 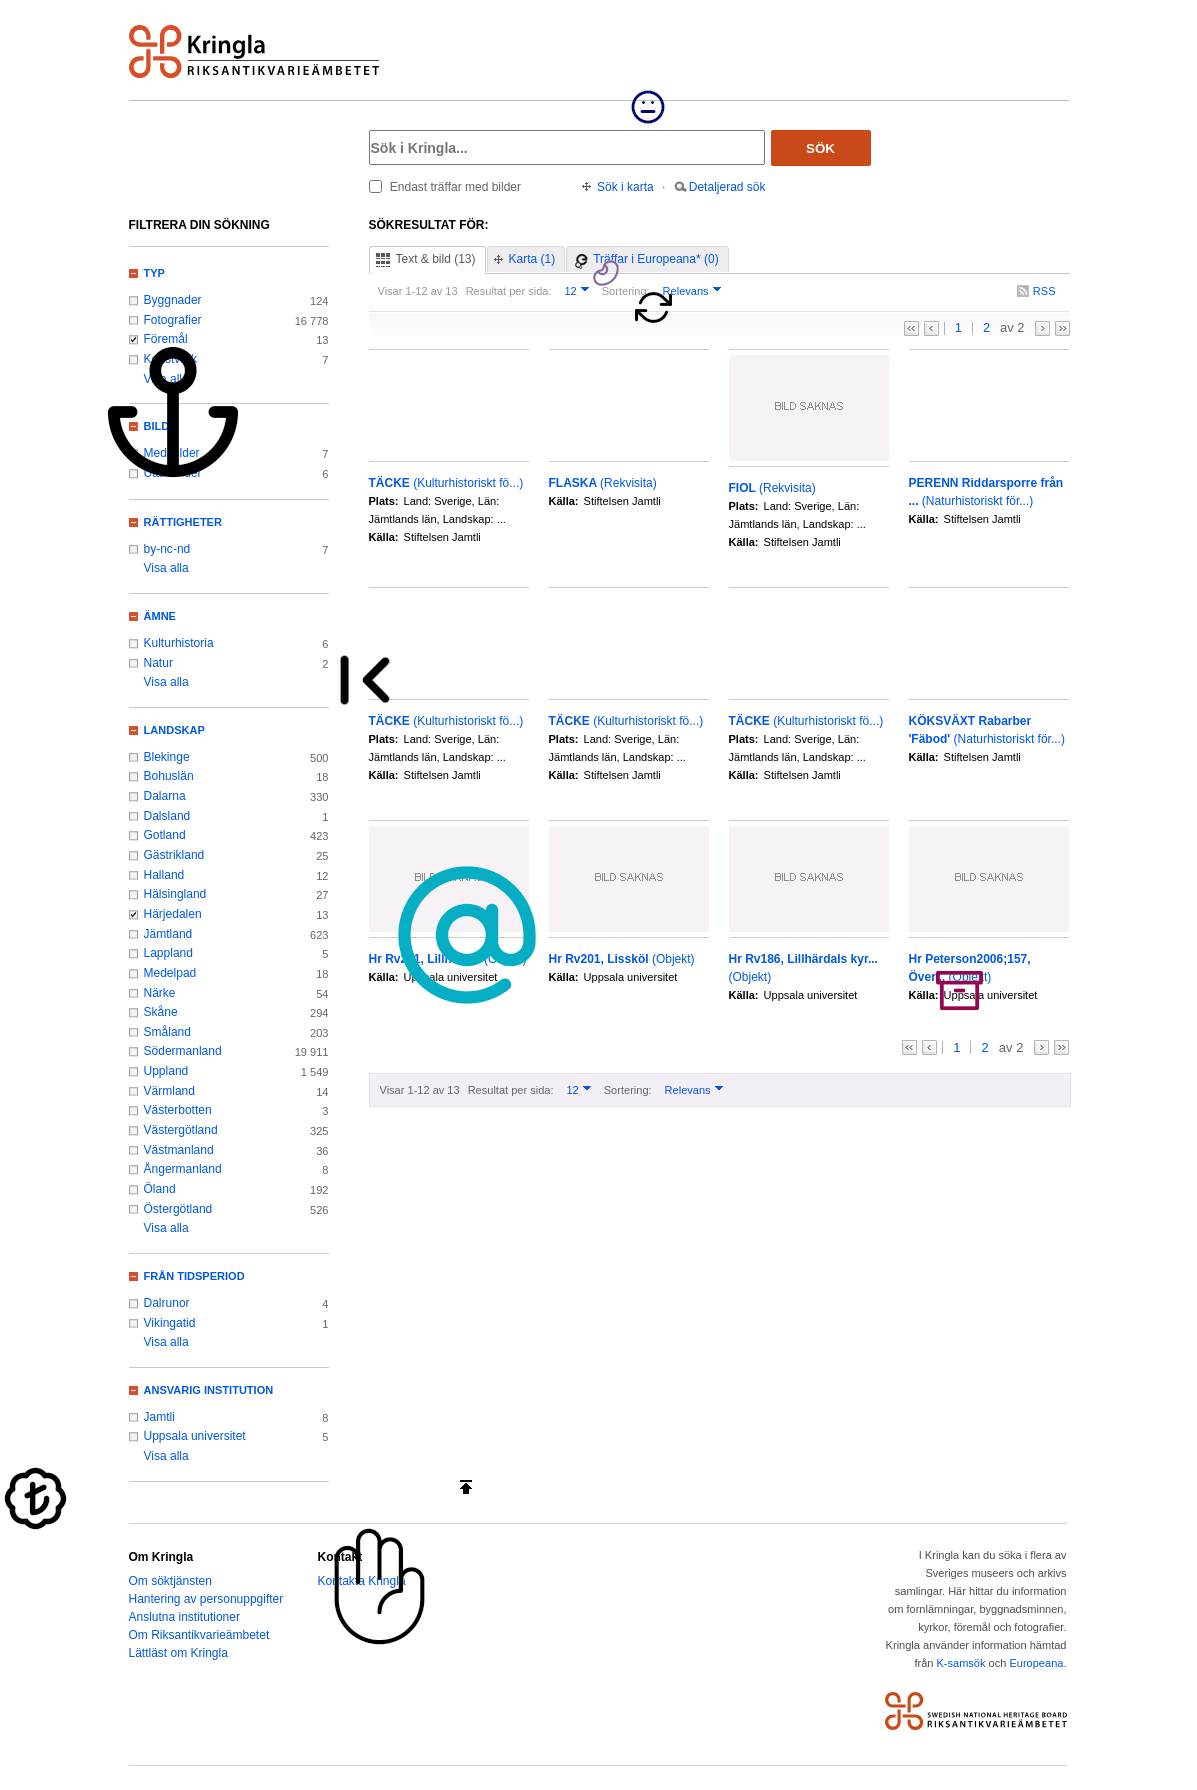 What do you see at coordinates (35, 1498) in the screenshot?
I see `indicates turkish lira currency or payment option` at bounding box center [35, 1498].